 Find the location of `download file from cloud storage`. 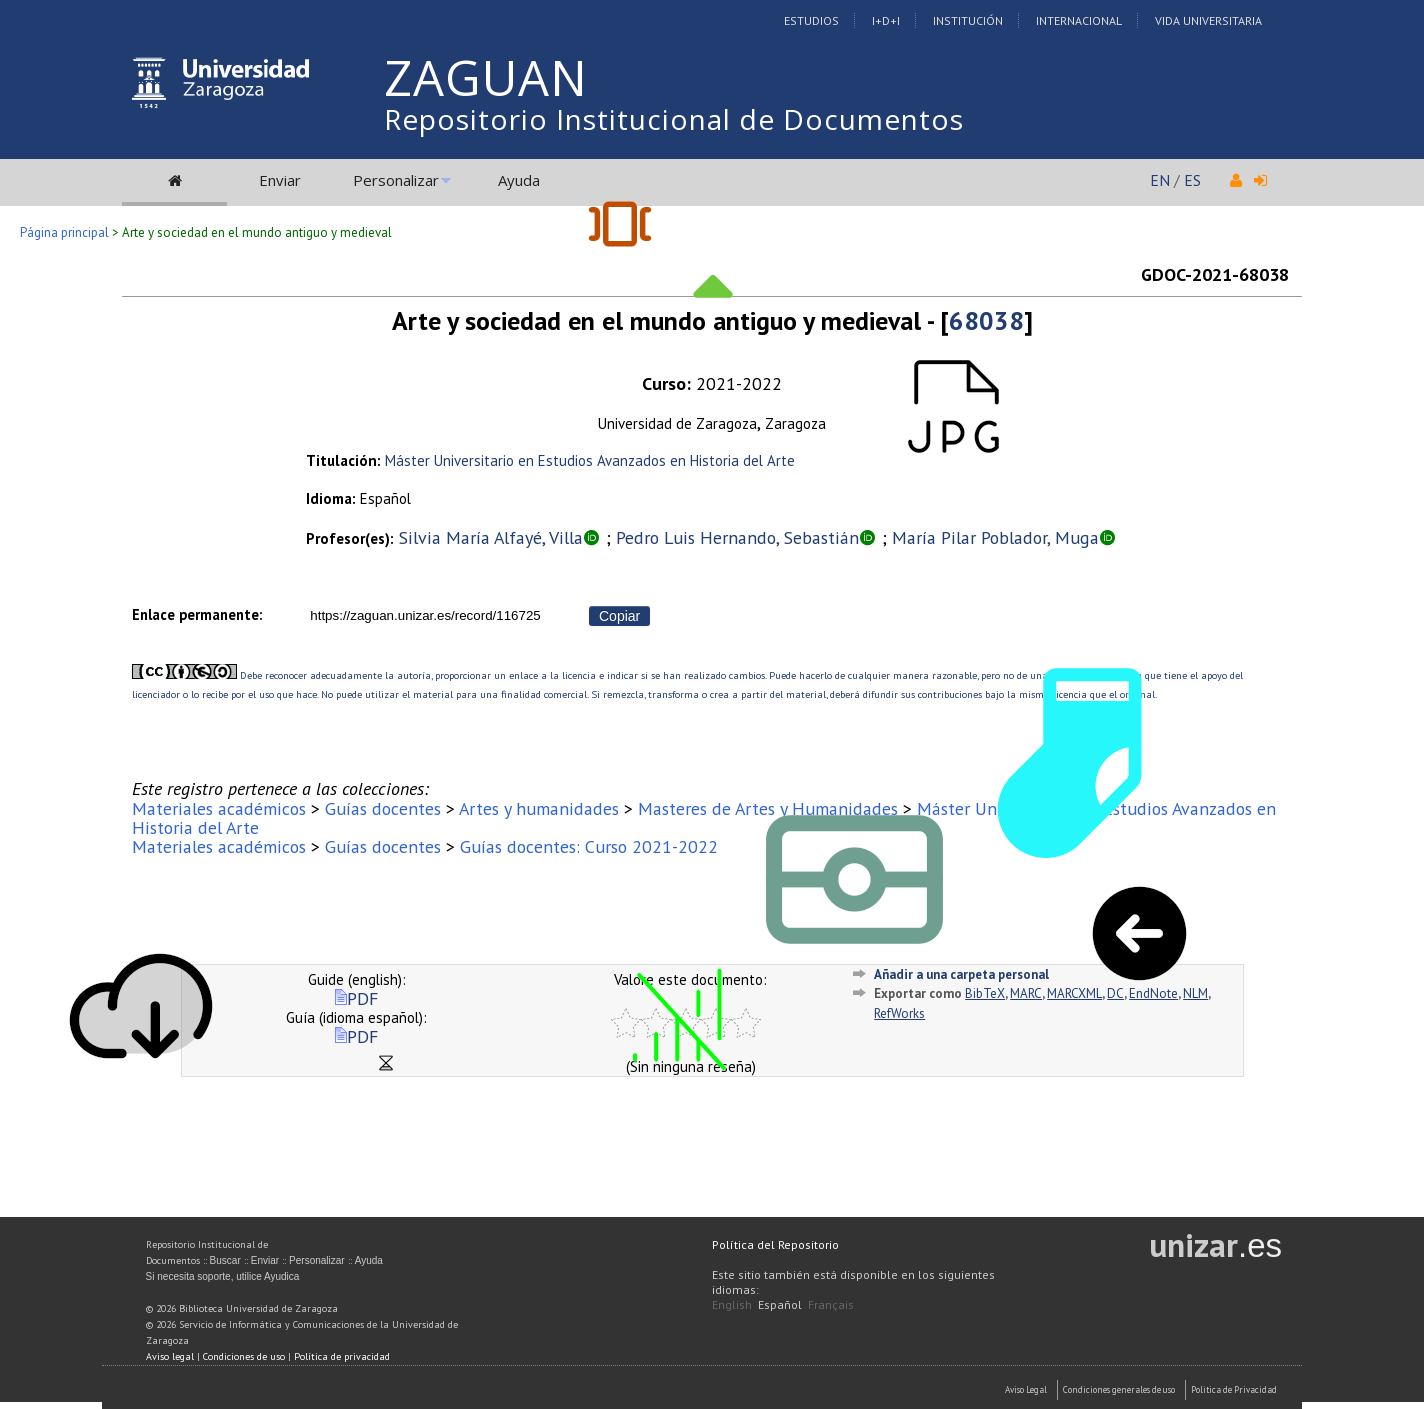

download file from cloud storage is located at coordinates (141, 1006).